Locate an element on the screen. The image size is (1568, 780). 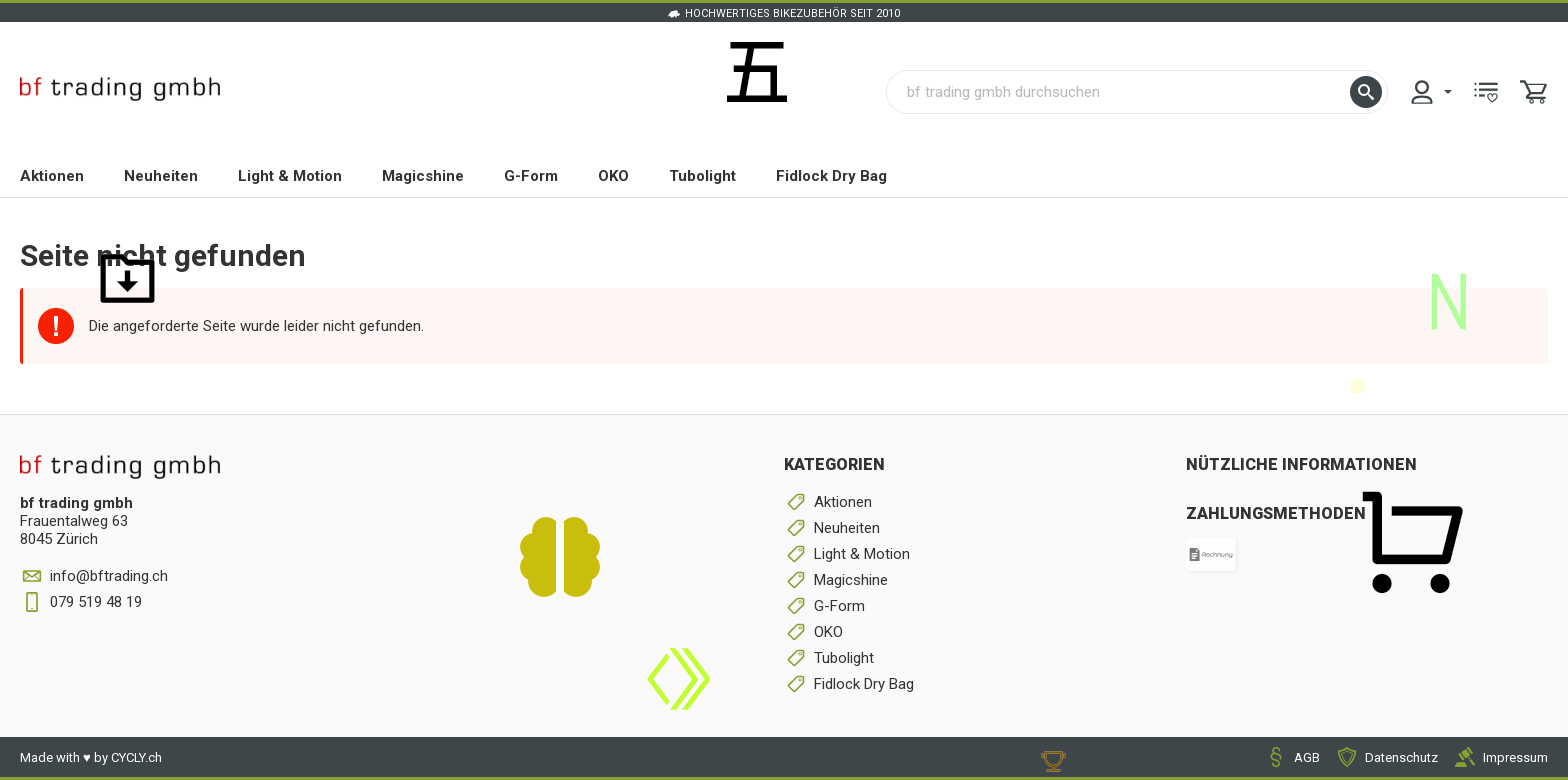
download folder contents is located at coordinates (127, 278).